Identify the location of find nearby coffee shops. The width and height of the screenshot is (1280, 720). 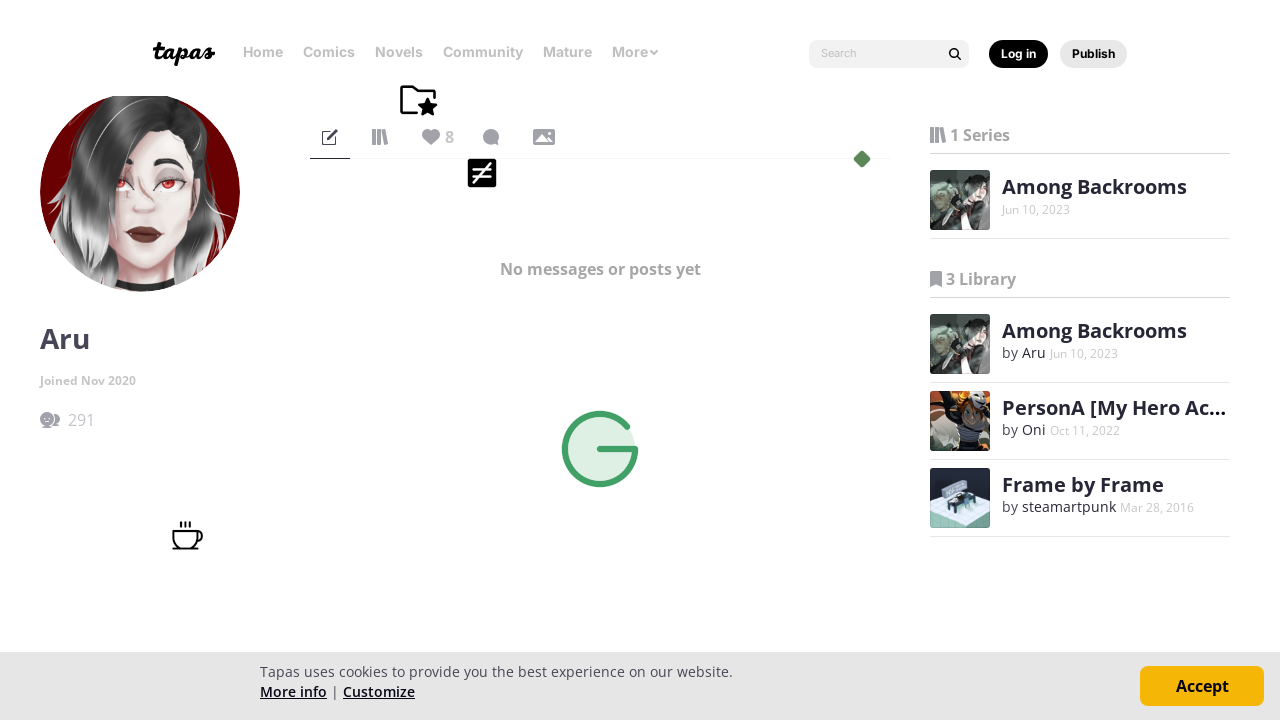
(186, 536).